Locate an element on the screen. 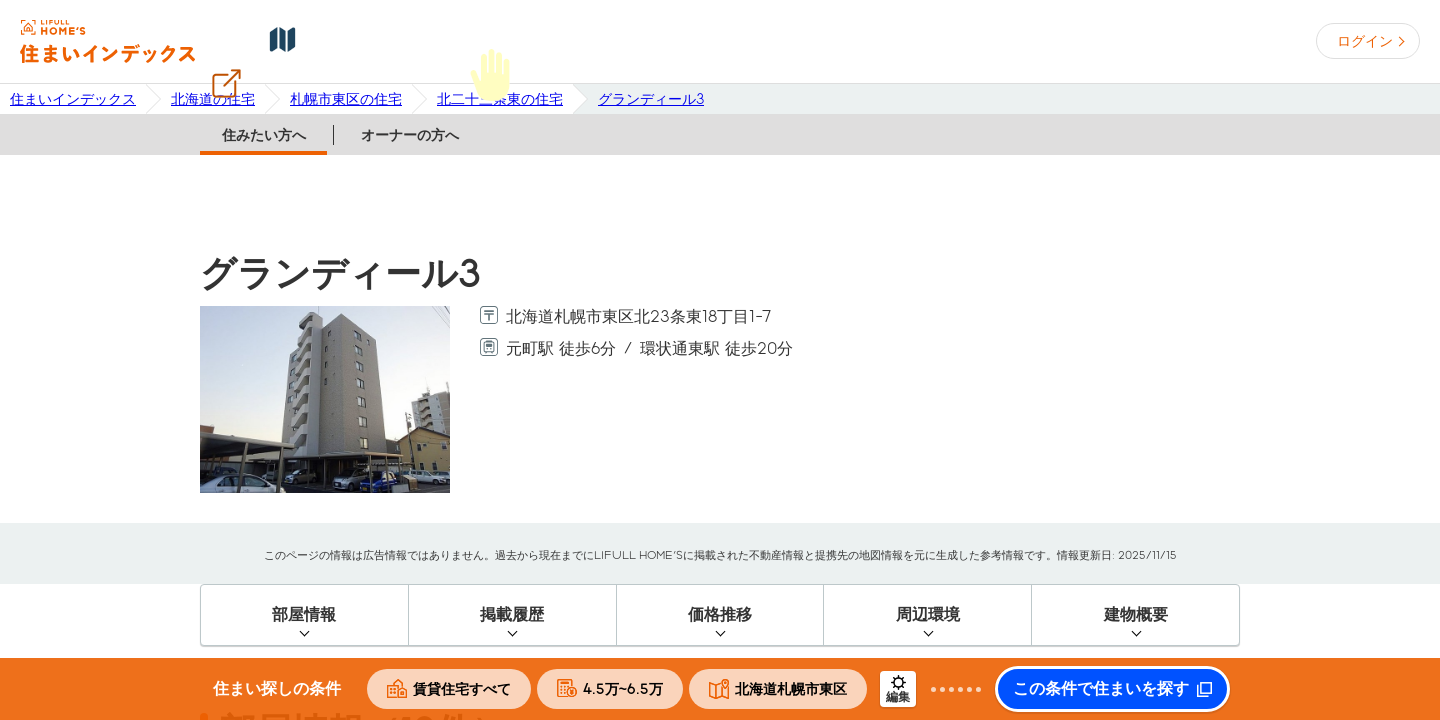 The width and height of the screenshot is (1440, 720). open the map view is located at coordinates (282, 39).